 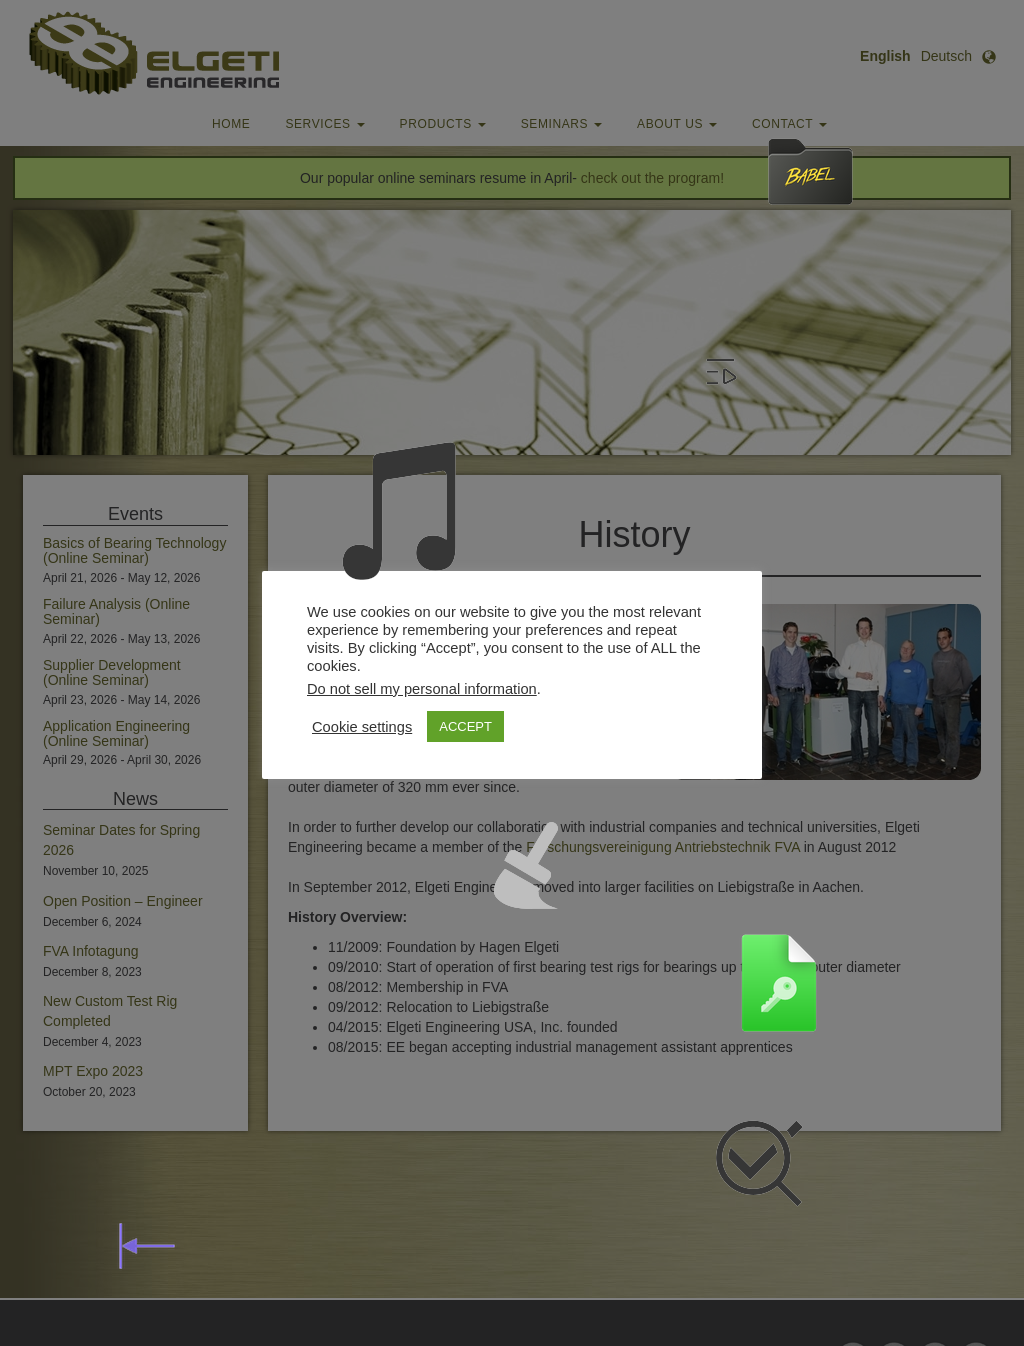 I want to click on go to the first item in a list or sequence, so click(x=147, y=1246).